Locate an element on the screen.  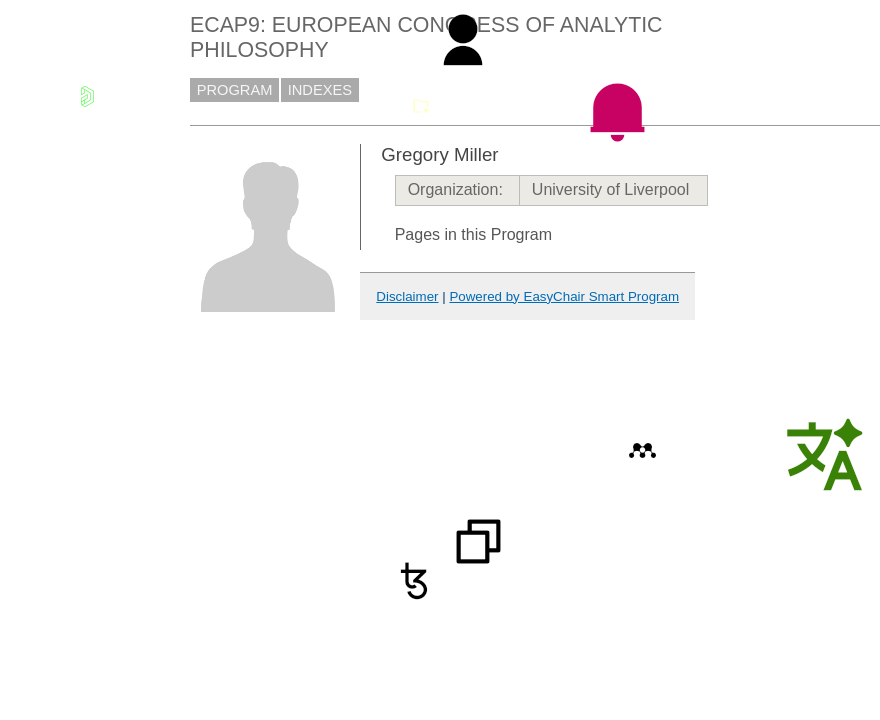
view your notifications is located at coordinates (617, 110).